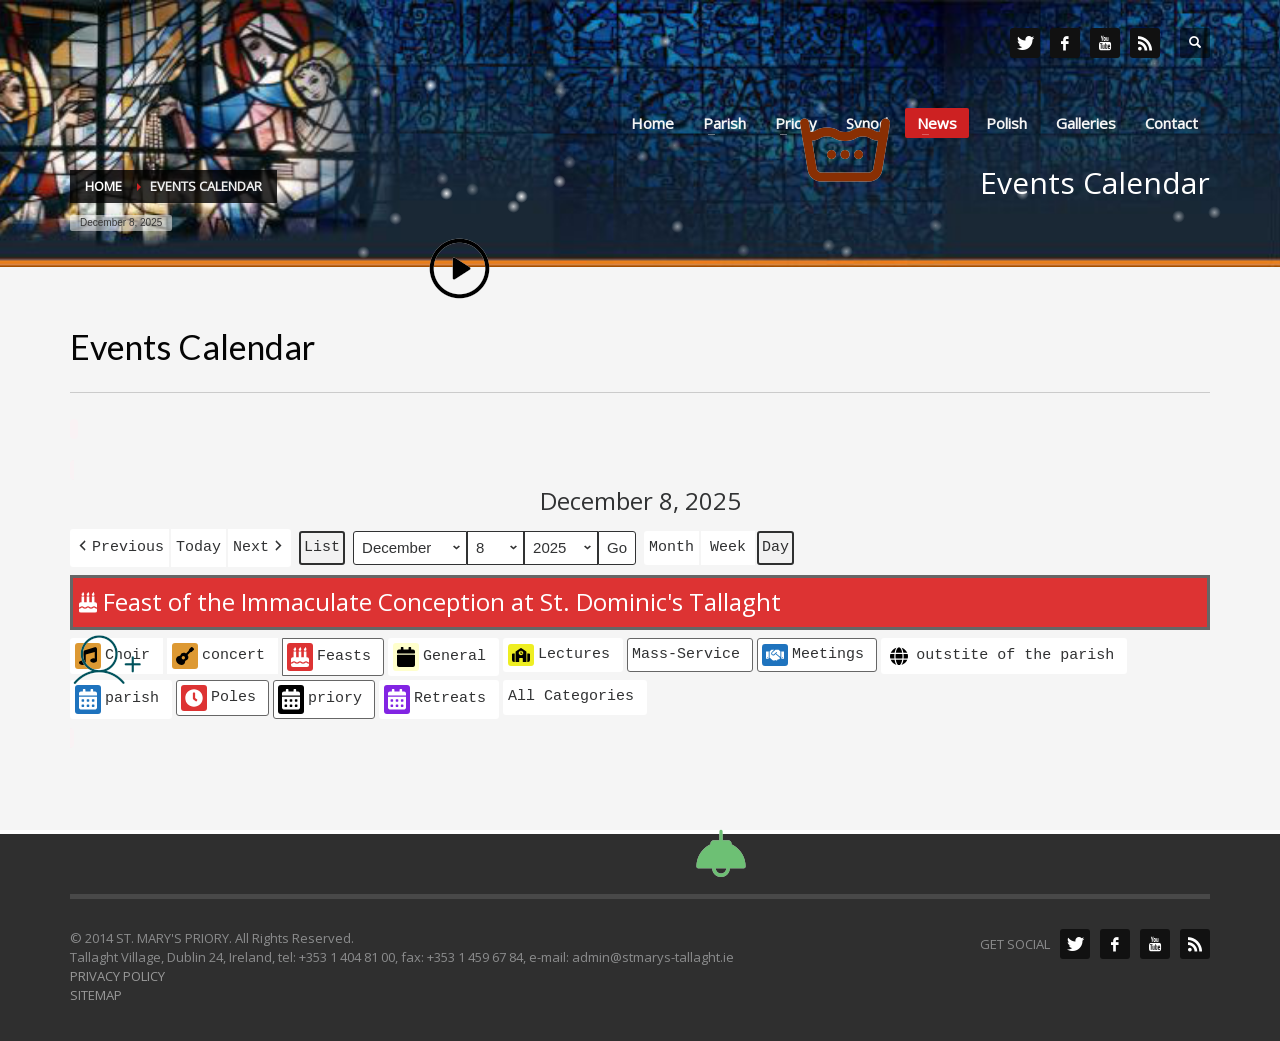  What do you see at coordinates (105, 662) in the screenshot?
I see `add a new contact or friend` at bounding box center [105, 662].